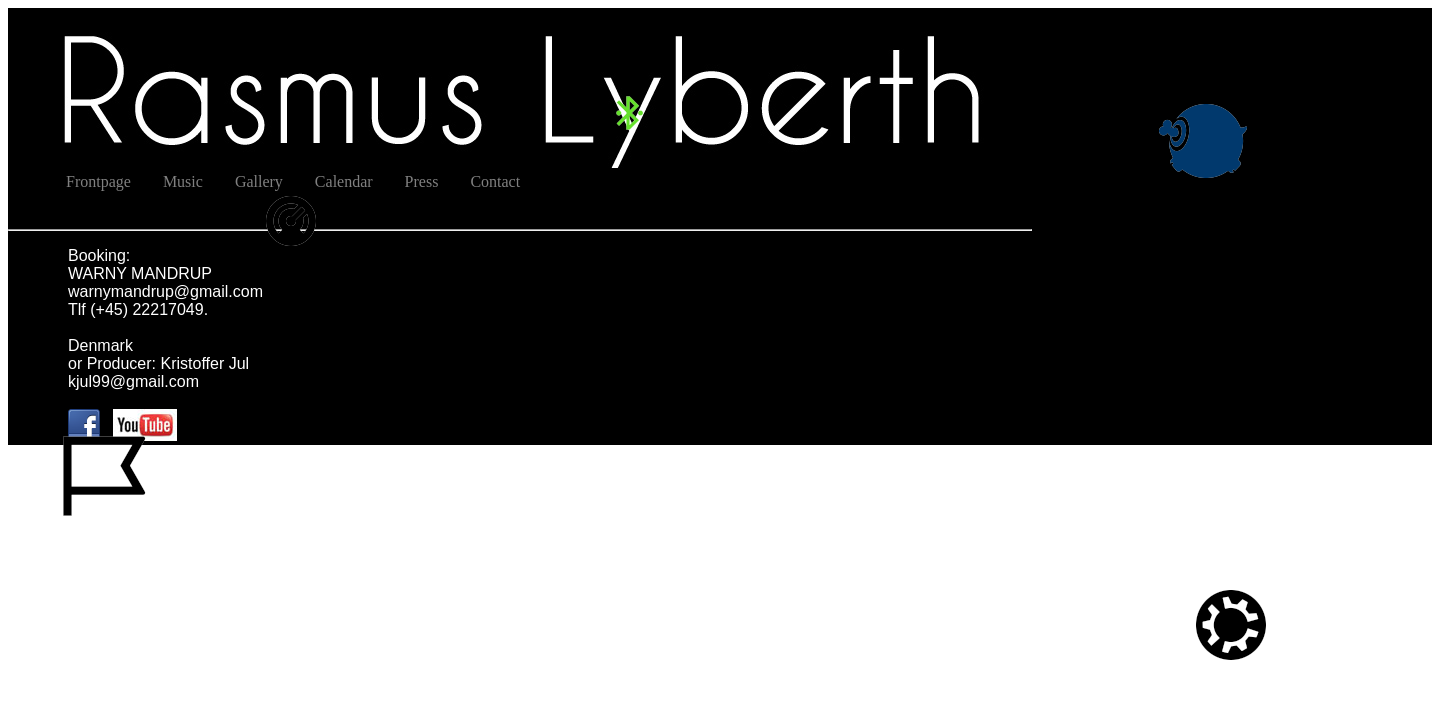  Describe the element at coordinates (291, 221) in the screenshot. I see `open the dashboard` at that location.